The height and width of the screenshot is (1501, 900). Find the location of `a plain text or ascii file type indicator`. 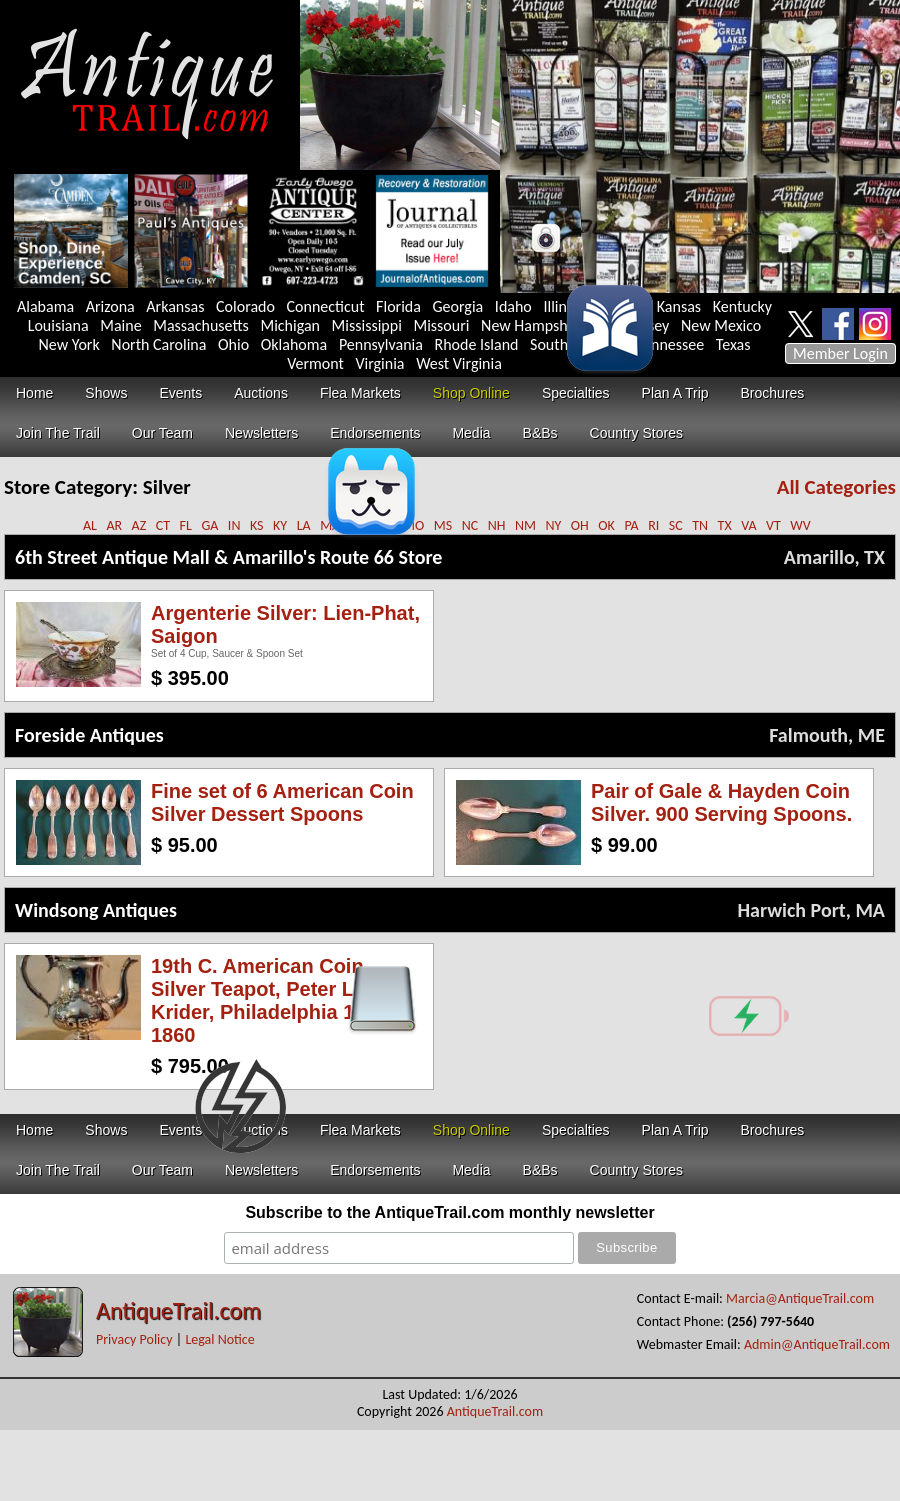

a plain text or ascii file type indicator is located at coordinates (785, 244).